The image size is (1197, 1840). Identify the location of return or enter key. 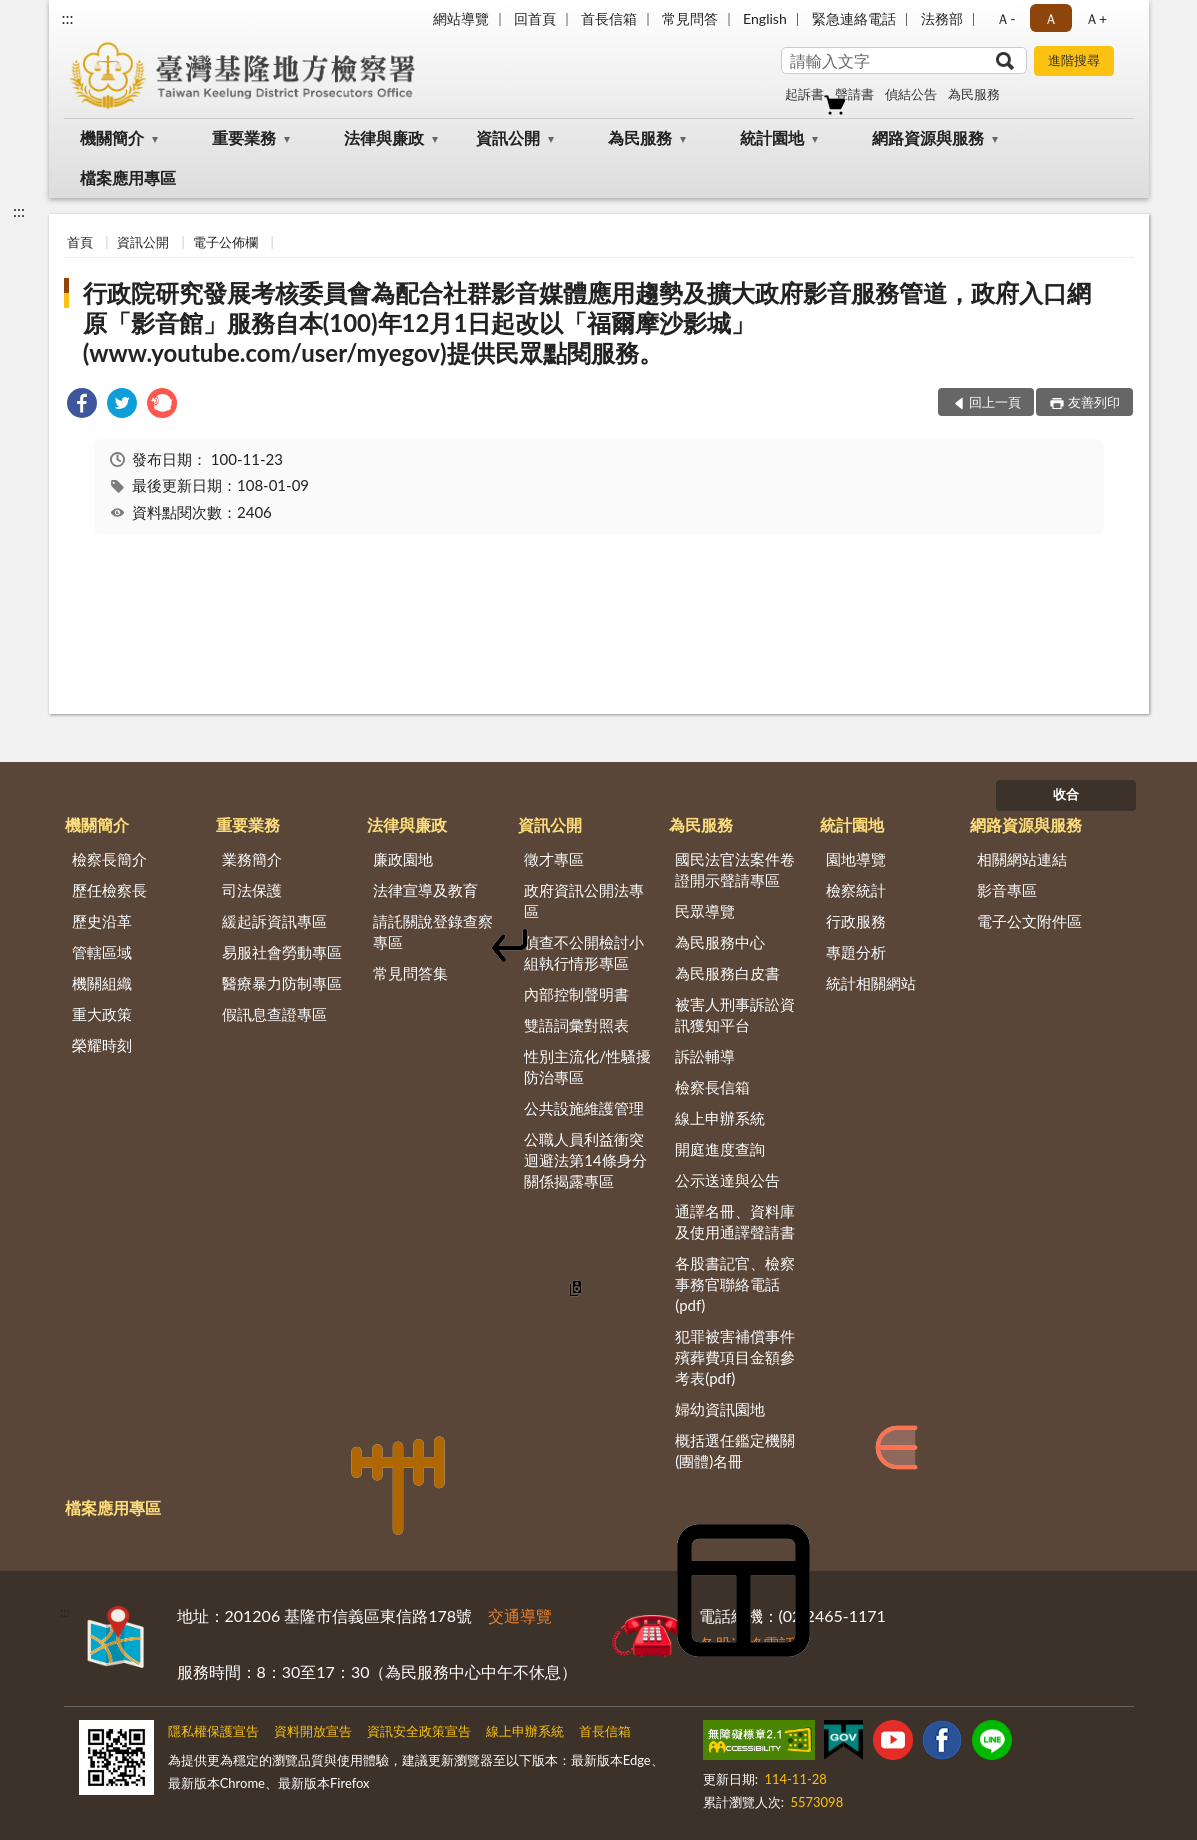
(508, 945).